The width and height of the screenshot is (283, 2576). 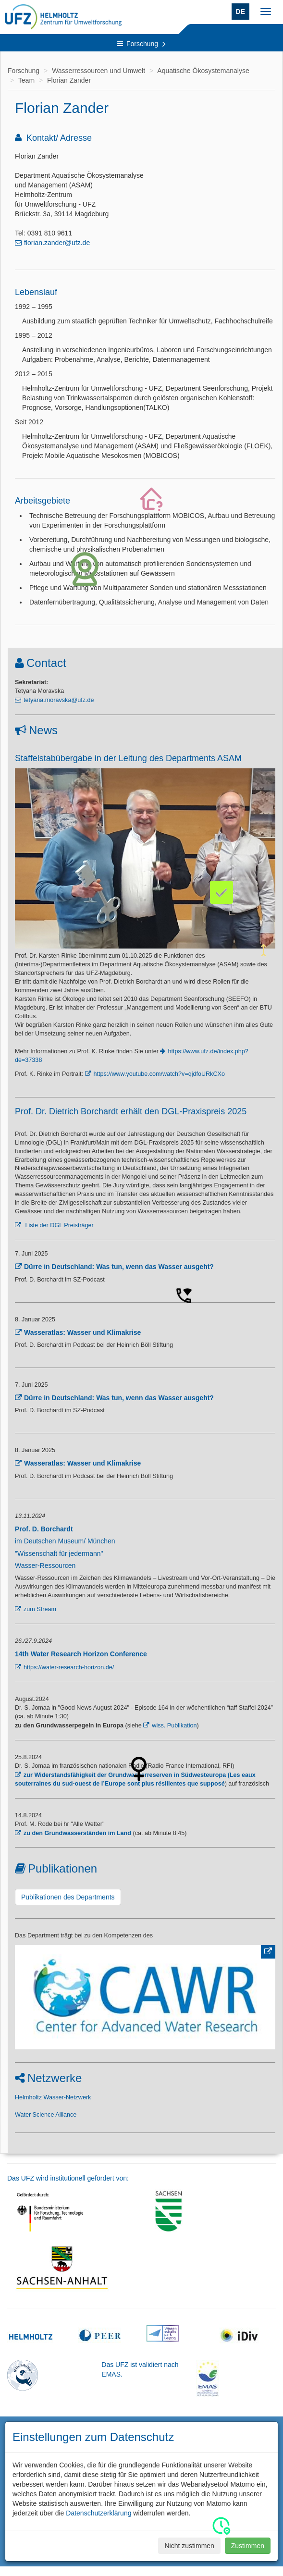 I want to click on scroll to top of page, so click(x=263, y=950).